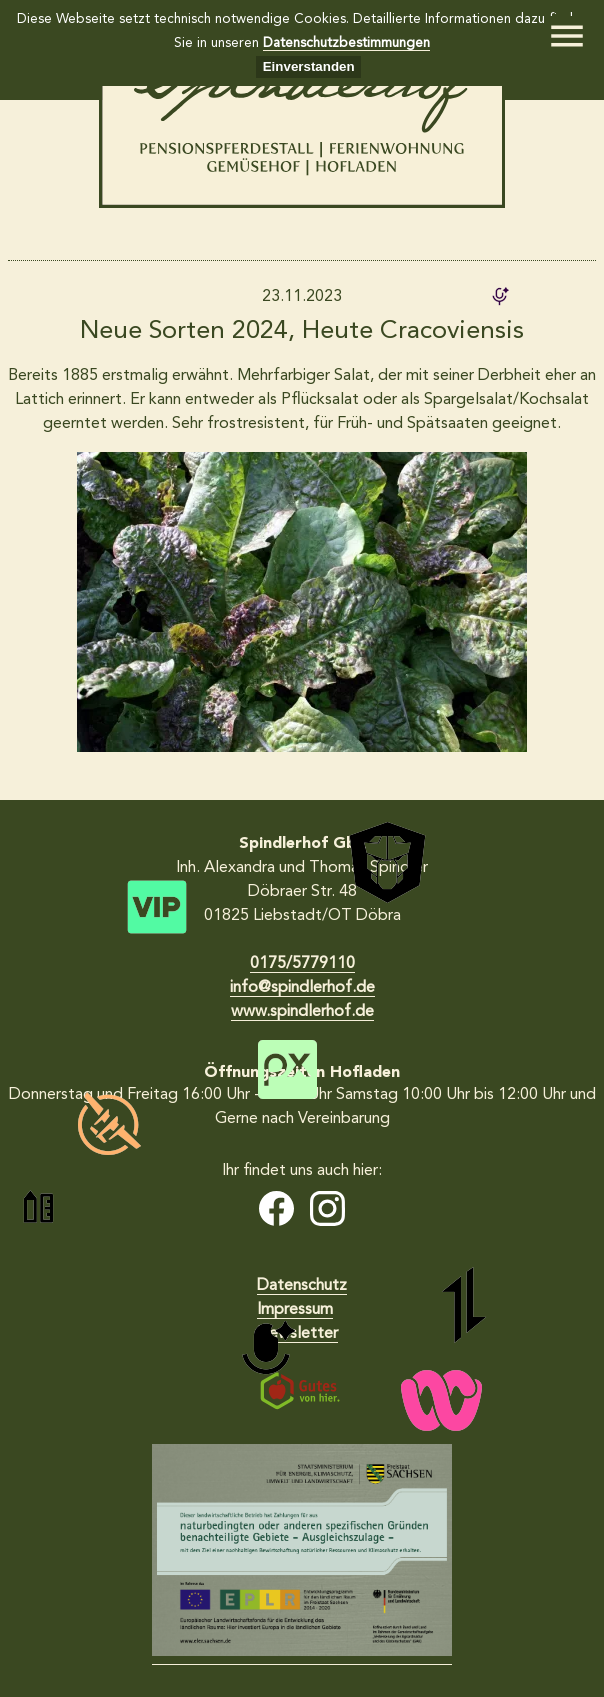 The width and height of the screenshot is (604, 1697). Describe the element at coordinates (287, 1069) in the screenshot. I see `open pixabay website or app` at that location.